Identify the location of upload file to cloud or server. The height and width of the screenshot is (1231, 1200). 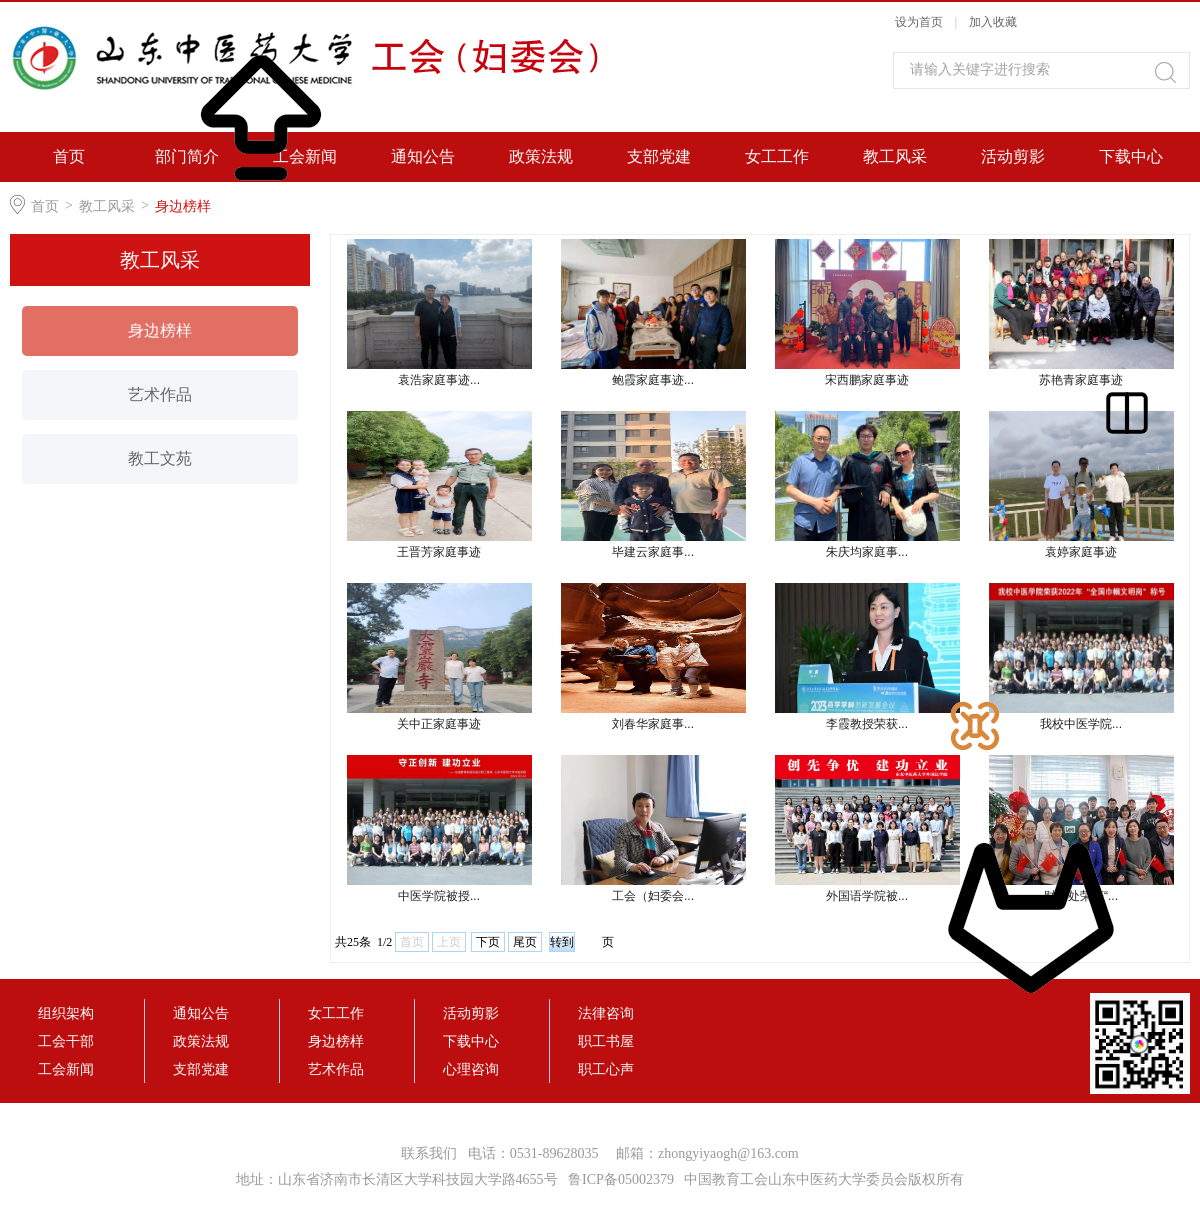
(261, 121).